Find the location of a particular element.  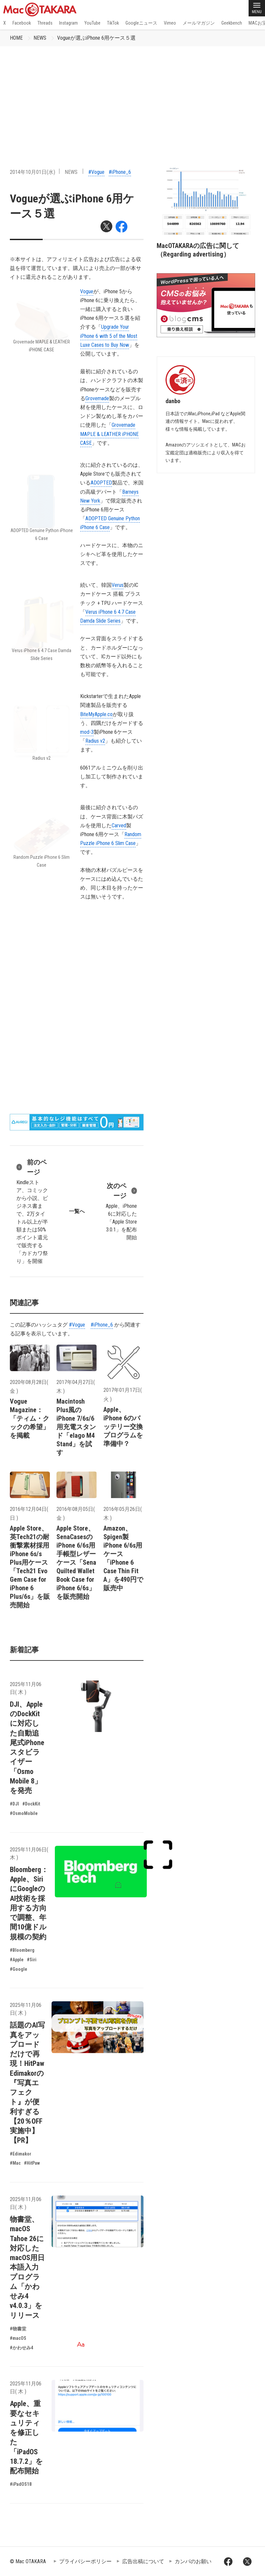

scan a QR code or barcode is located at coordinates (158, 1855).